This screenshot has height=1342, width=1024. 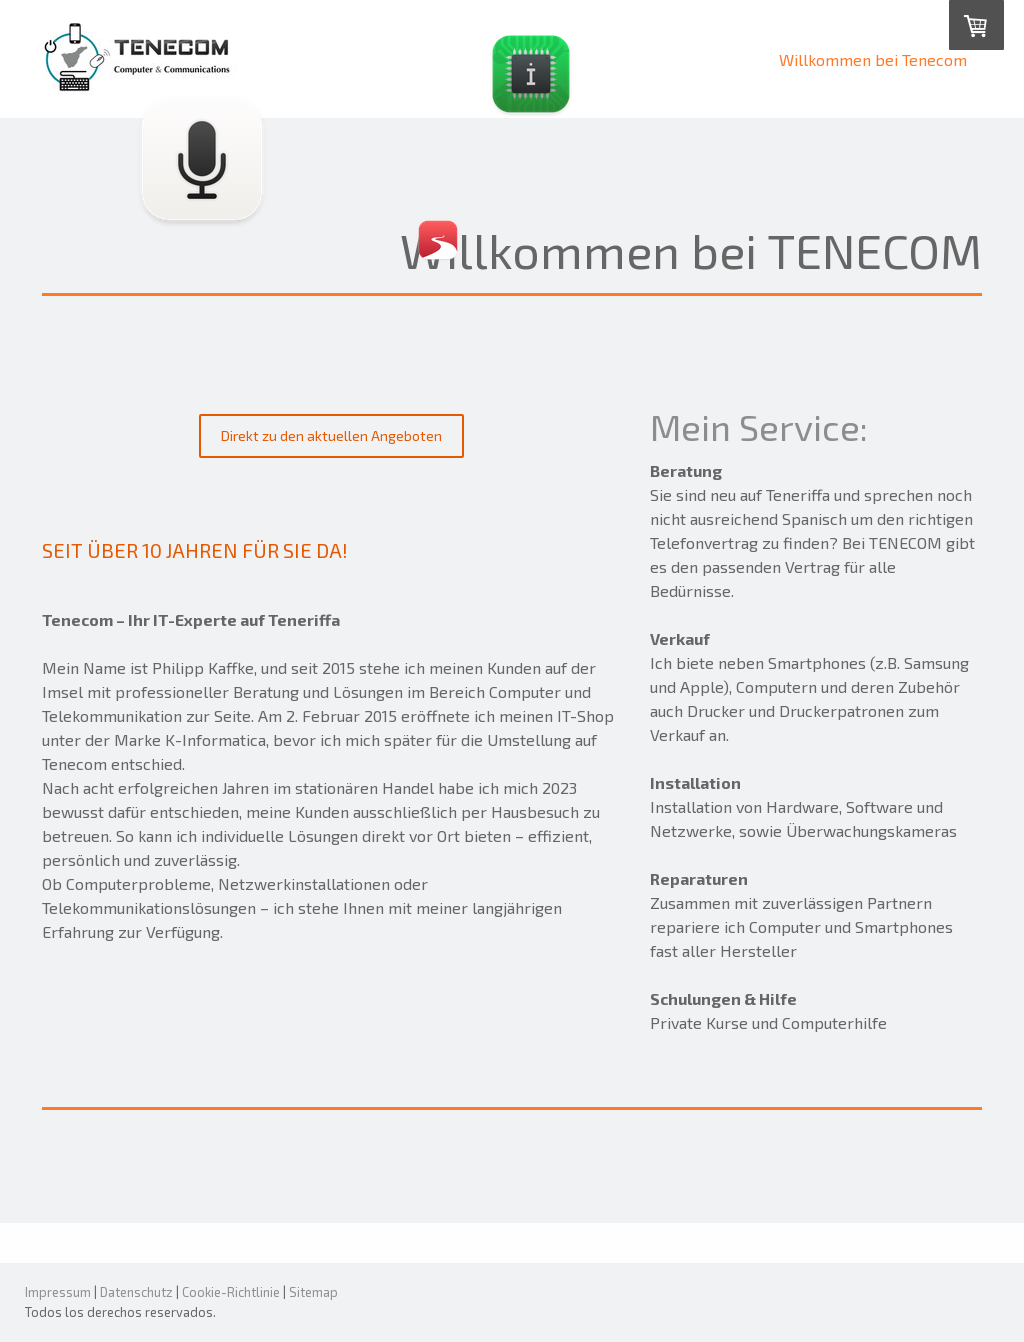 I want to click on access microphone settings, so click(x=202, y=160).